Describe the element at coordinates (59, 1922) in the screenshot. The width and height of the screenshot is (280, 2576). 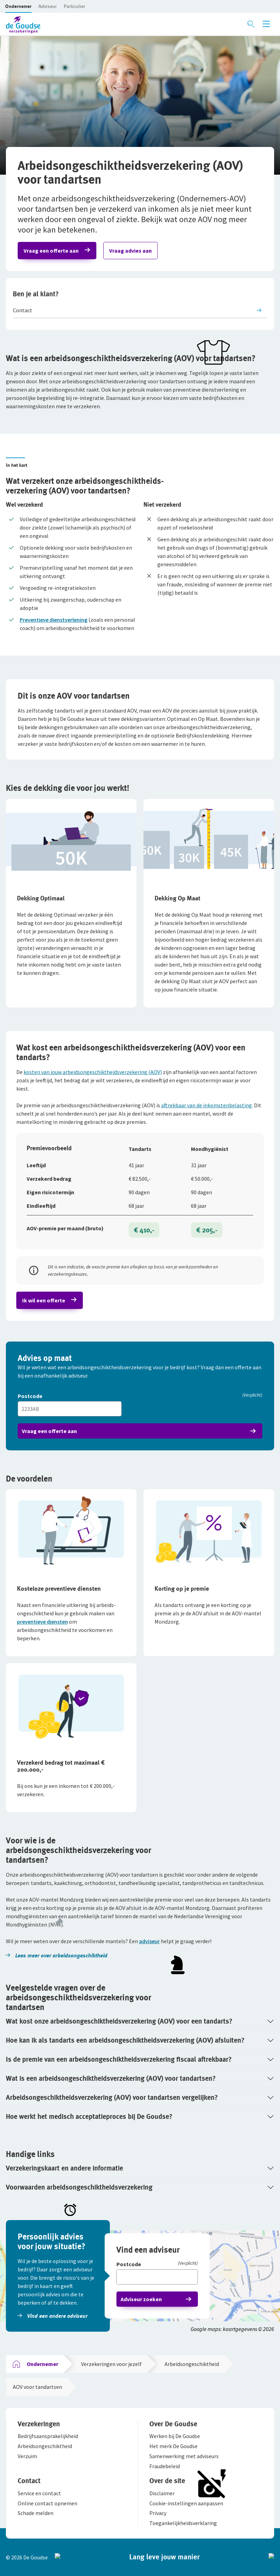
I see `pin an item to keep it visible` at that location.